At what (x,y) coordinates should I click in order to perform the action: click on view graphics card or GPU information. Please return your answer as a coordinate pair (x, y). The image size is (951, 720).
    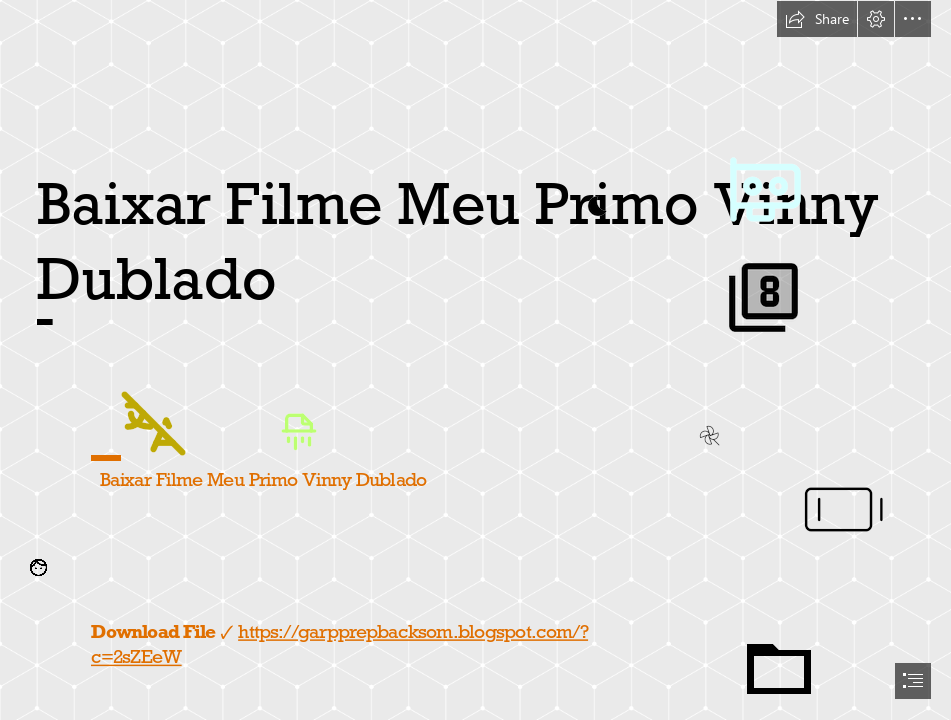
    Looking at the image, I should click on (765, 189).